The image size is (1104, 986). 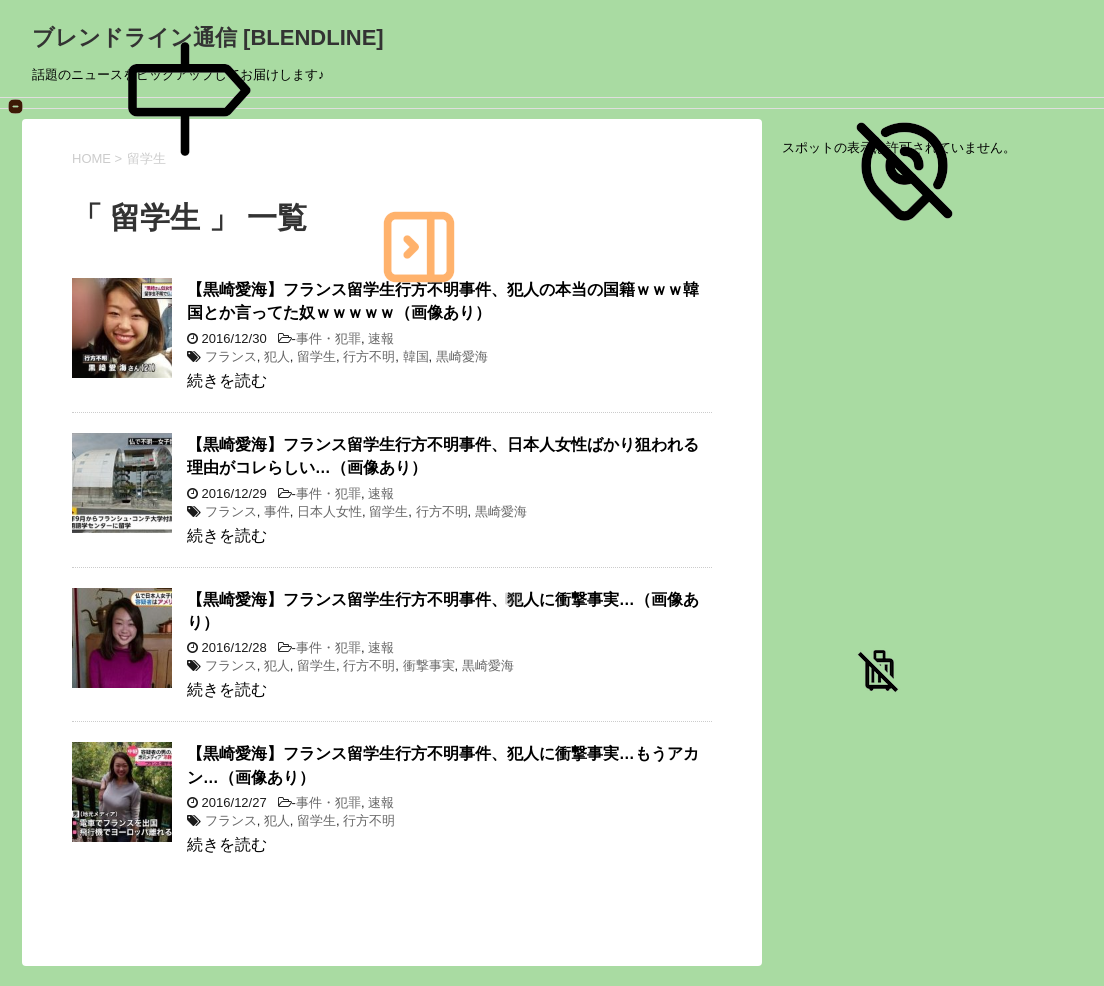 I want to click on navigate to directions or wayfinding, so click(x=185, y=99).